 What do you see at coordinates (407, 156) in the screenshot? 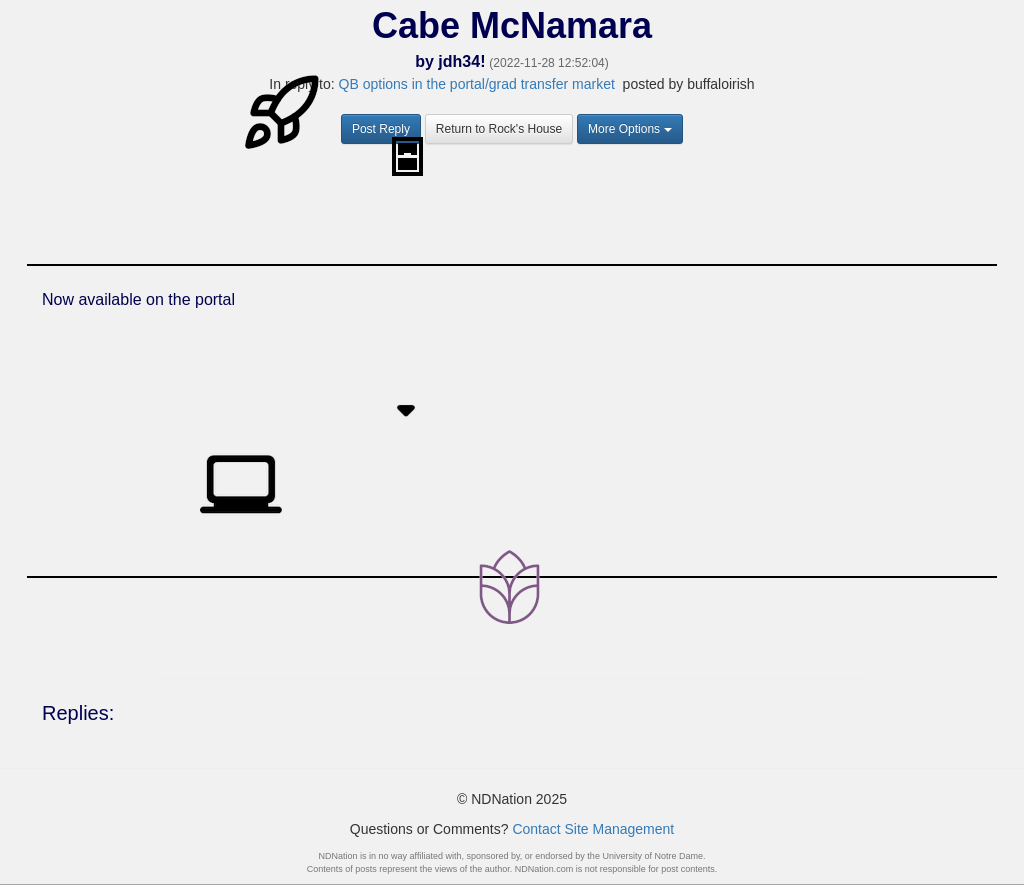
I see `window sensor status for smart home` at bounding box center [407, 156].